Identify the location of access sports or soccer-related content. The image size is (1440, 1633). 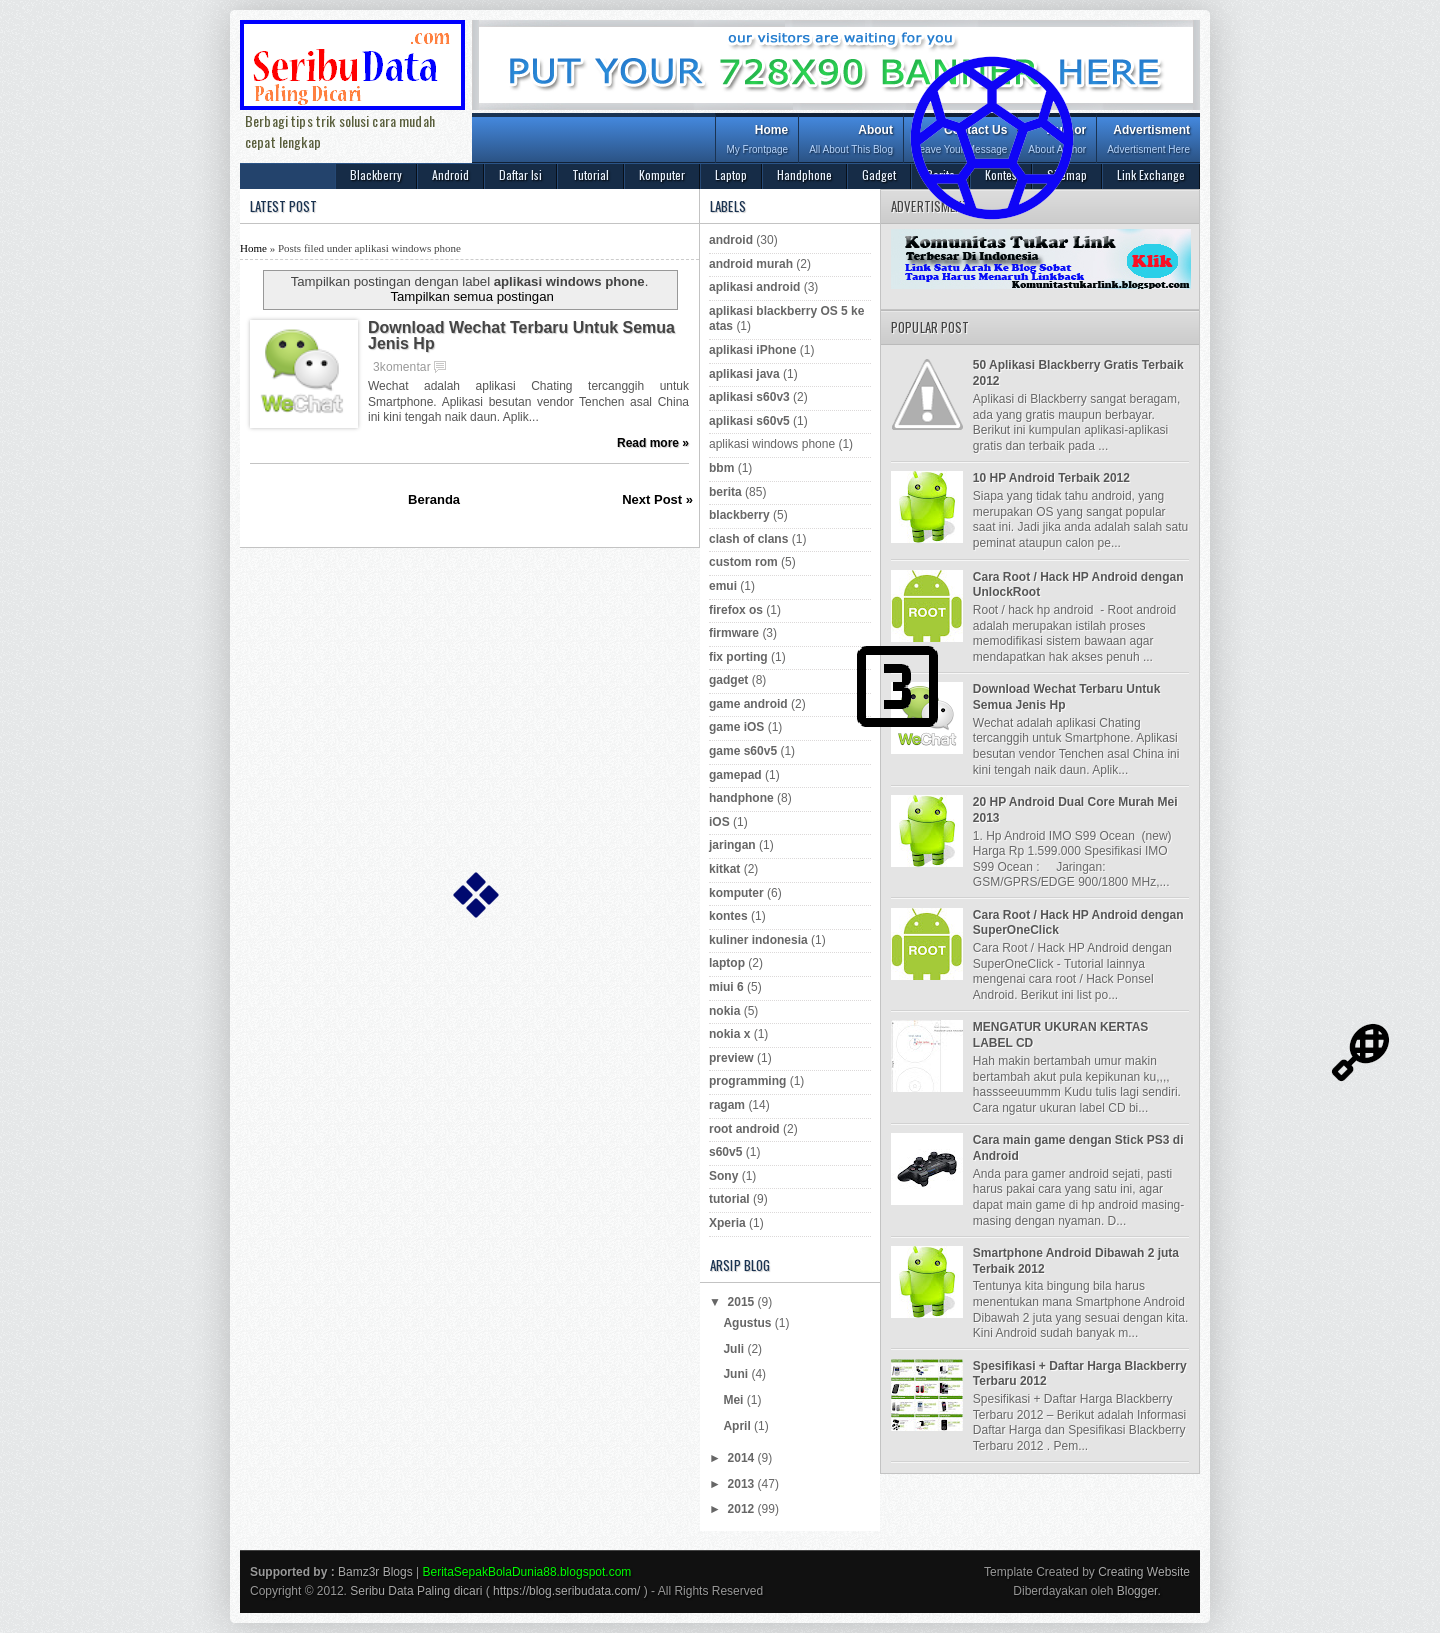
(992, 138).